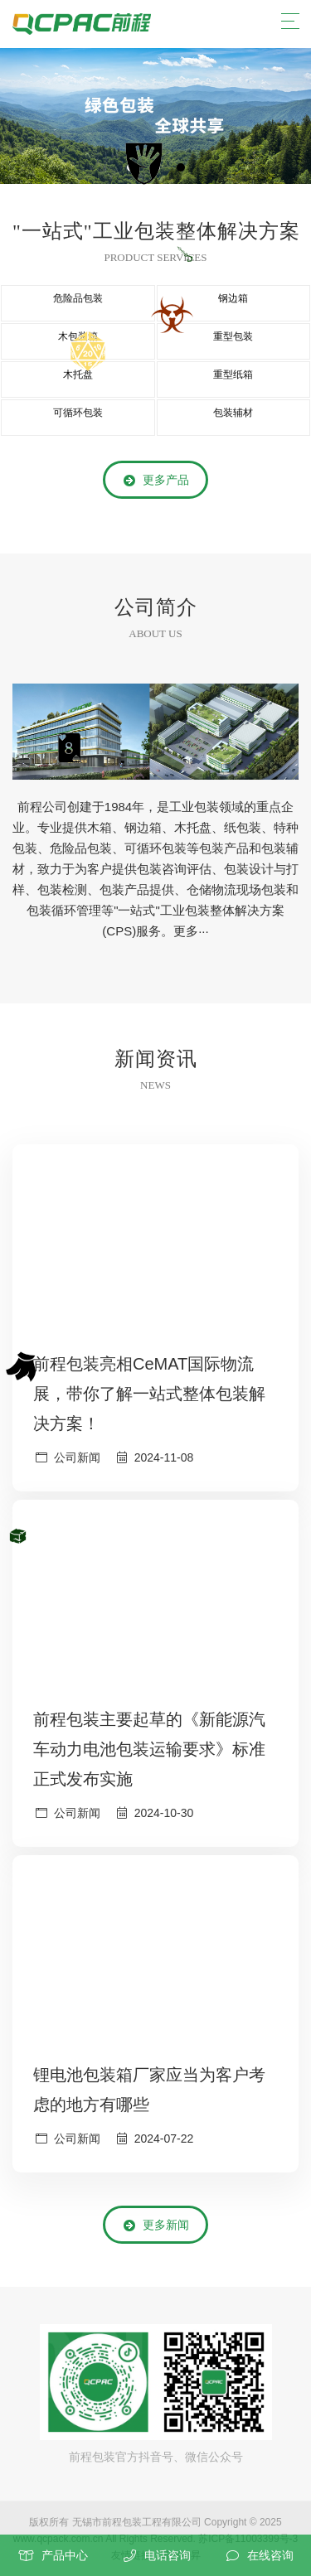 The height and width of the screenshot is (2576, 311). What do you see at coordinates (21, 1367) in the screenshot?
I see `equip a cape or cloak item` at bounding box center [21, 1367].